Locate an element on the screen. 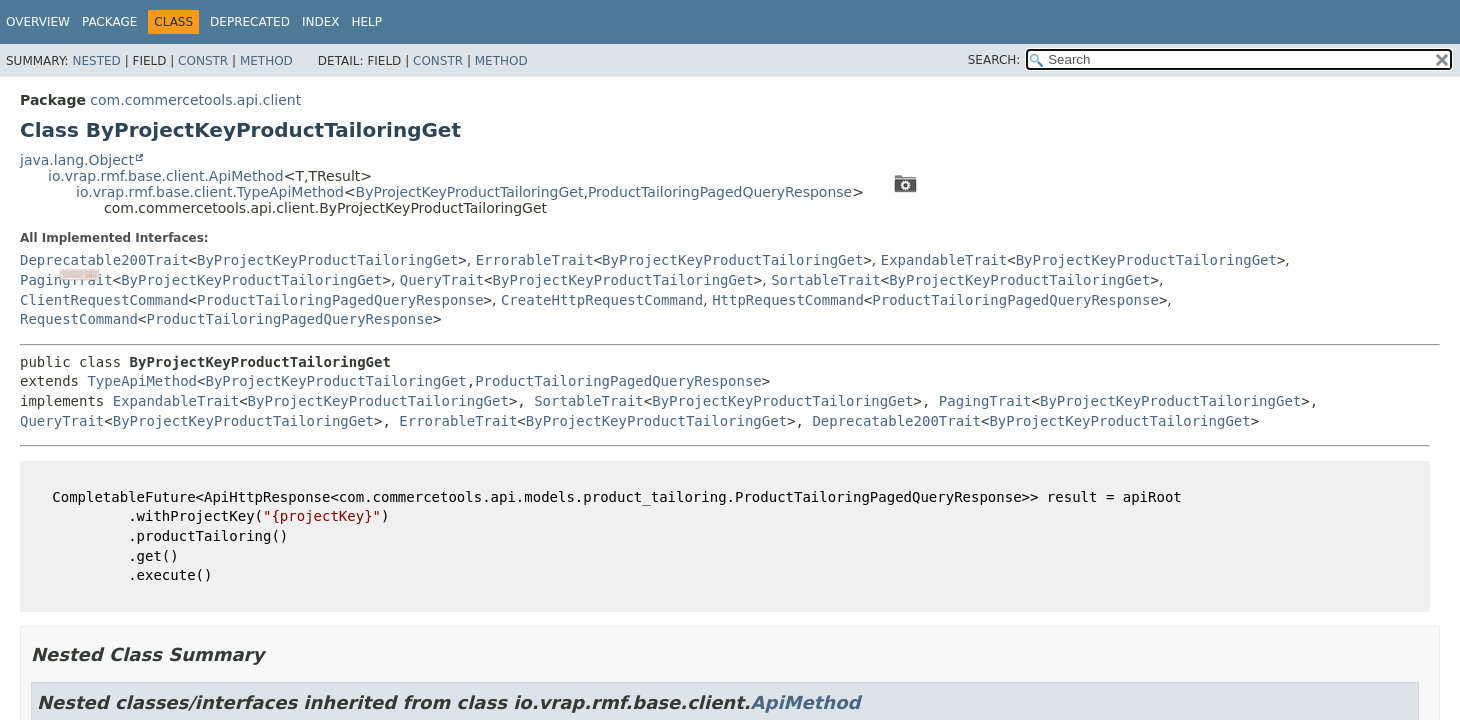 The height and width of the screenshot is (720, 1460). connect to a wireless bluetooth keyboard is located at coordinates (79, 274).